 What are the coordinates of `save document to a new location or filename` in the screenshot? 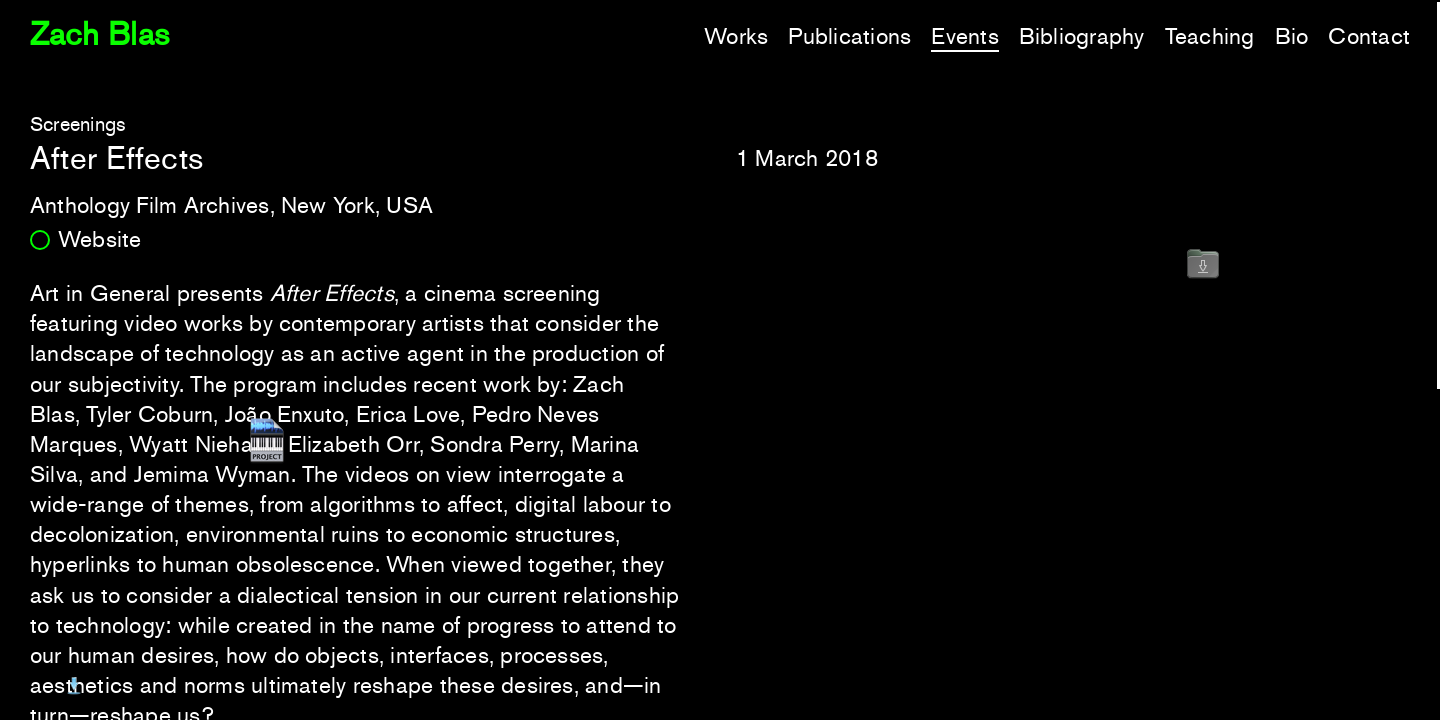 It's located at (74, 684).